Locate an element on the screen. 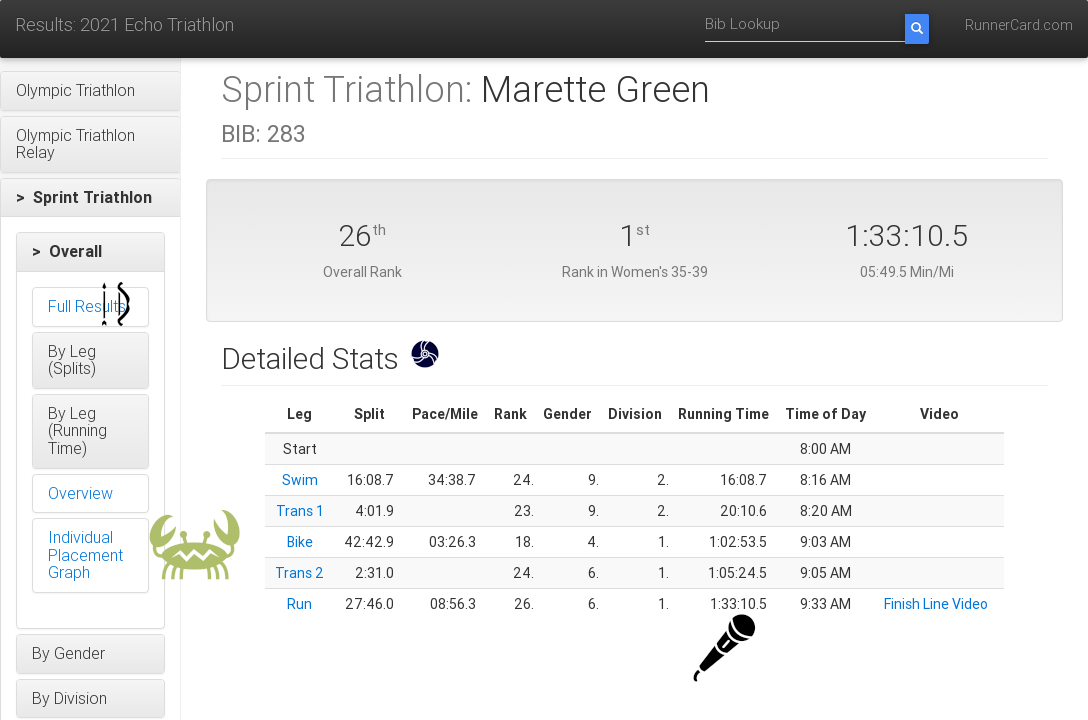 Image resolution: width=1088 pixels, height=720 pixels. access archery or ranged combat skills is located at coordinates (114, 304).